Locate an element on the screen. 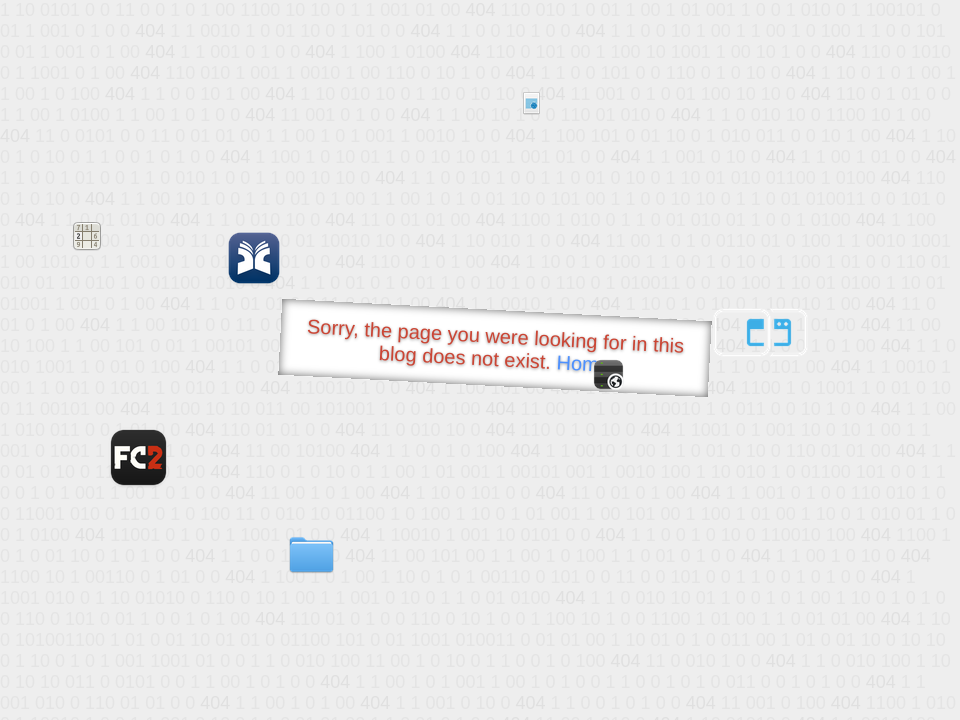  open JabRef reference manager is located at coordinates (254, 258).